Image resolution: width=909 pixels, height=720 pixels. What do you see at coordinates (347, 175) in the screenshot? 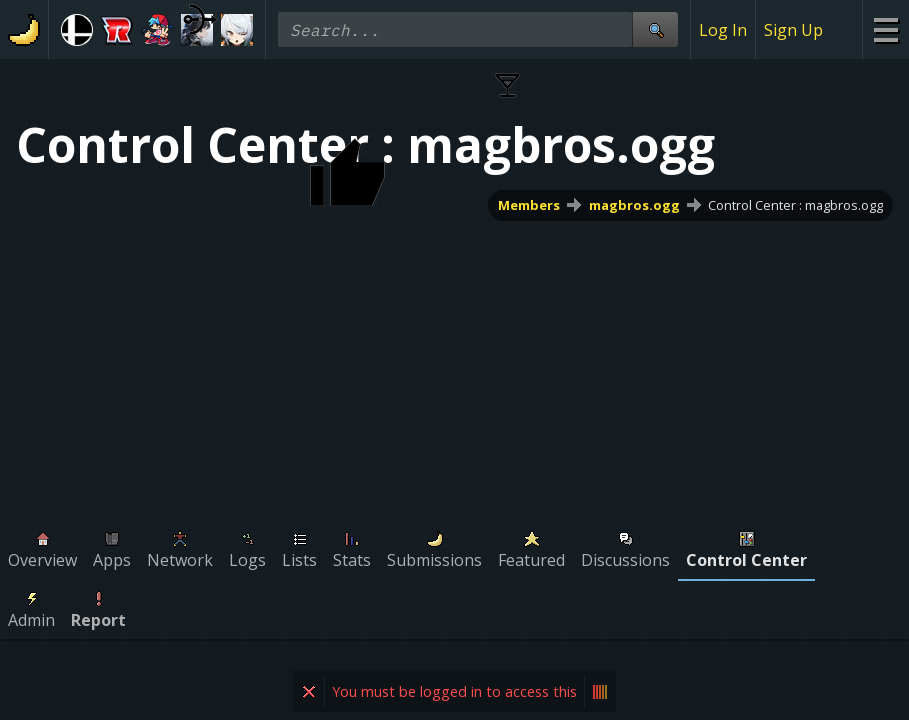
I see `like or upvote this content` at bounding box center [347, 175].